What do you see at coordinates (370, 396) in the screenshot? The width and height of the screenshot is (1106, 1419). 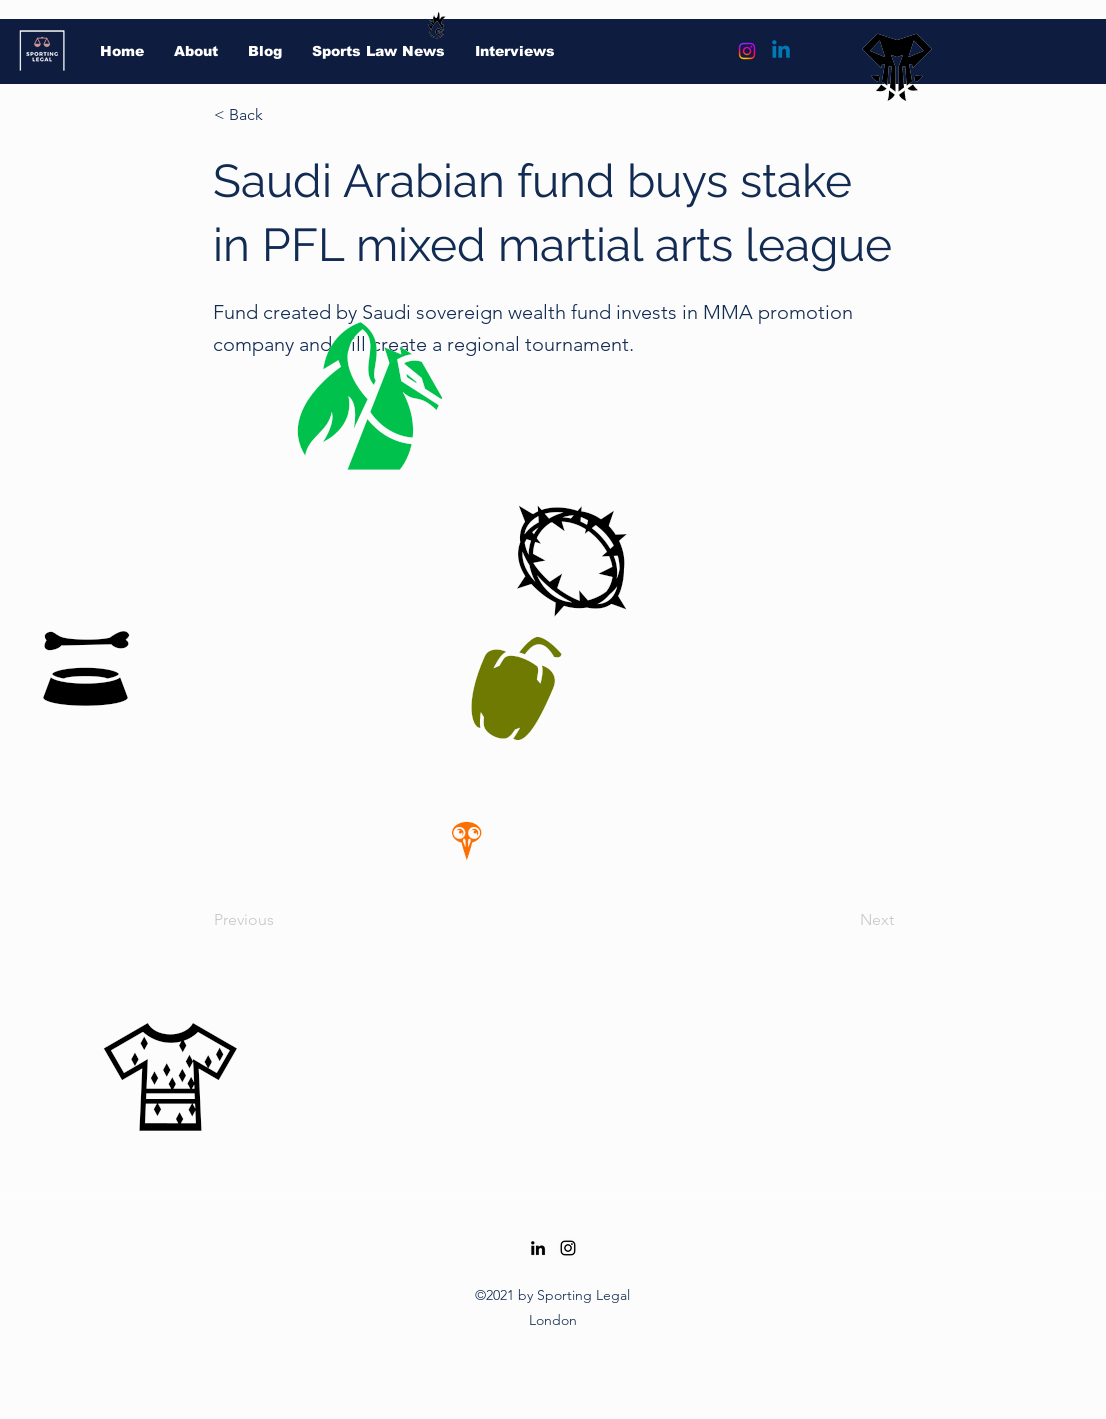 I see `select a ranger or mounted character class` at bounding box center [370, 396].